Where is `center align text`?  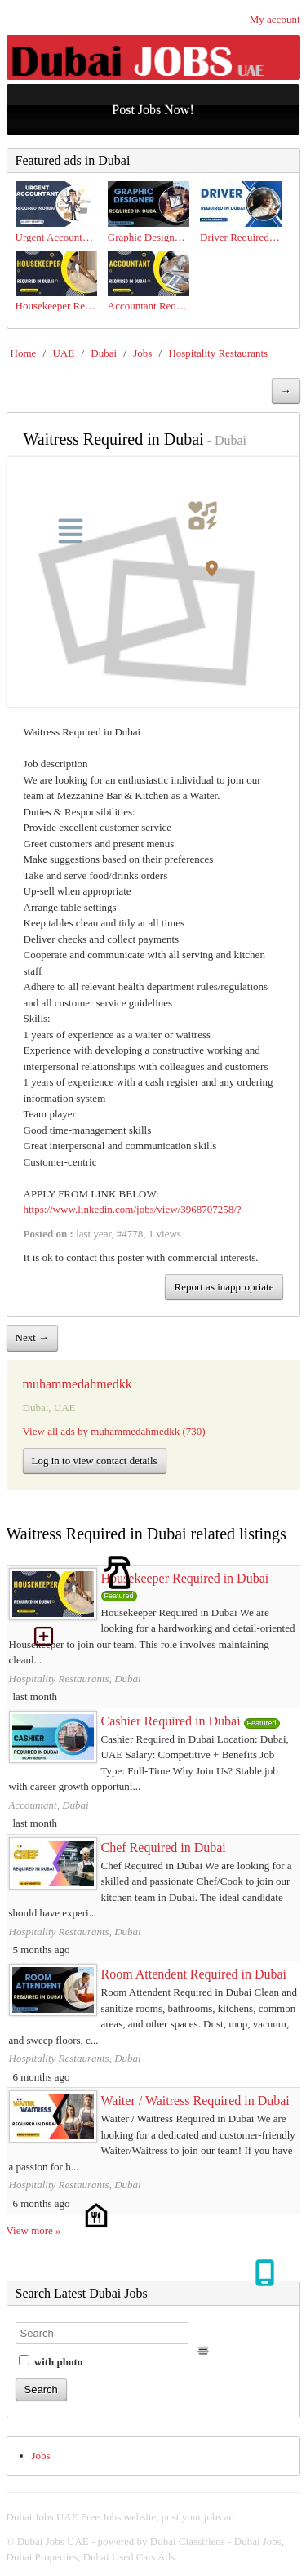 center align text is located at coordinates (203, 2351).